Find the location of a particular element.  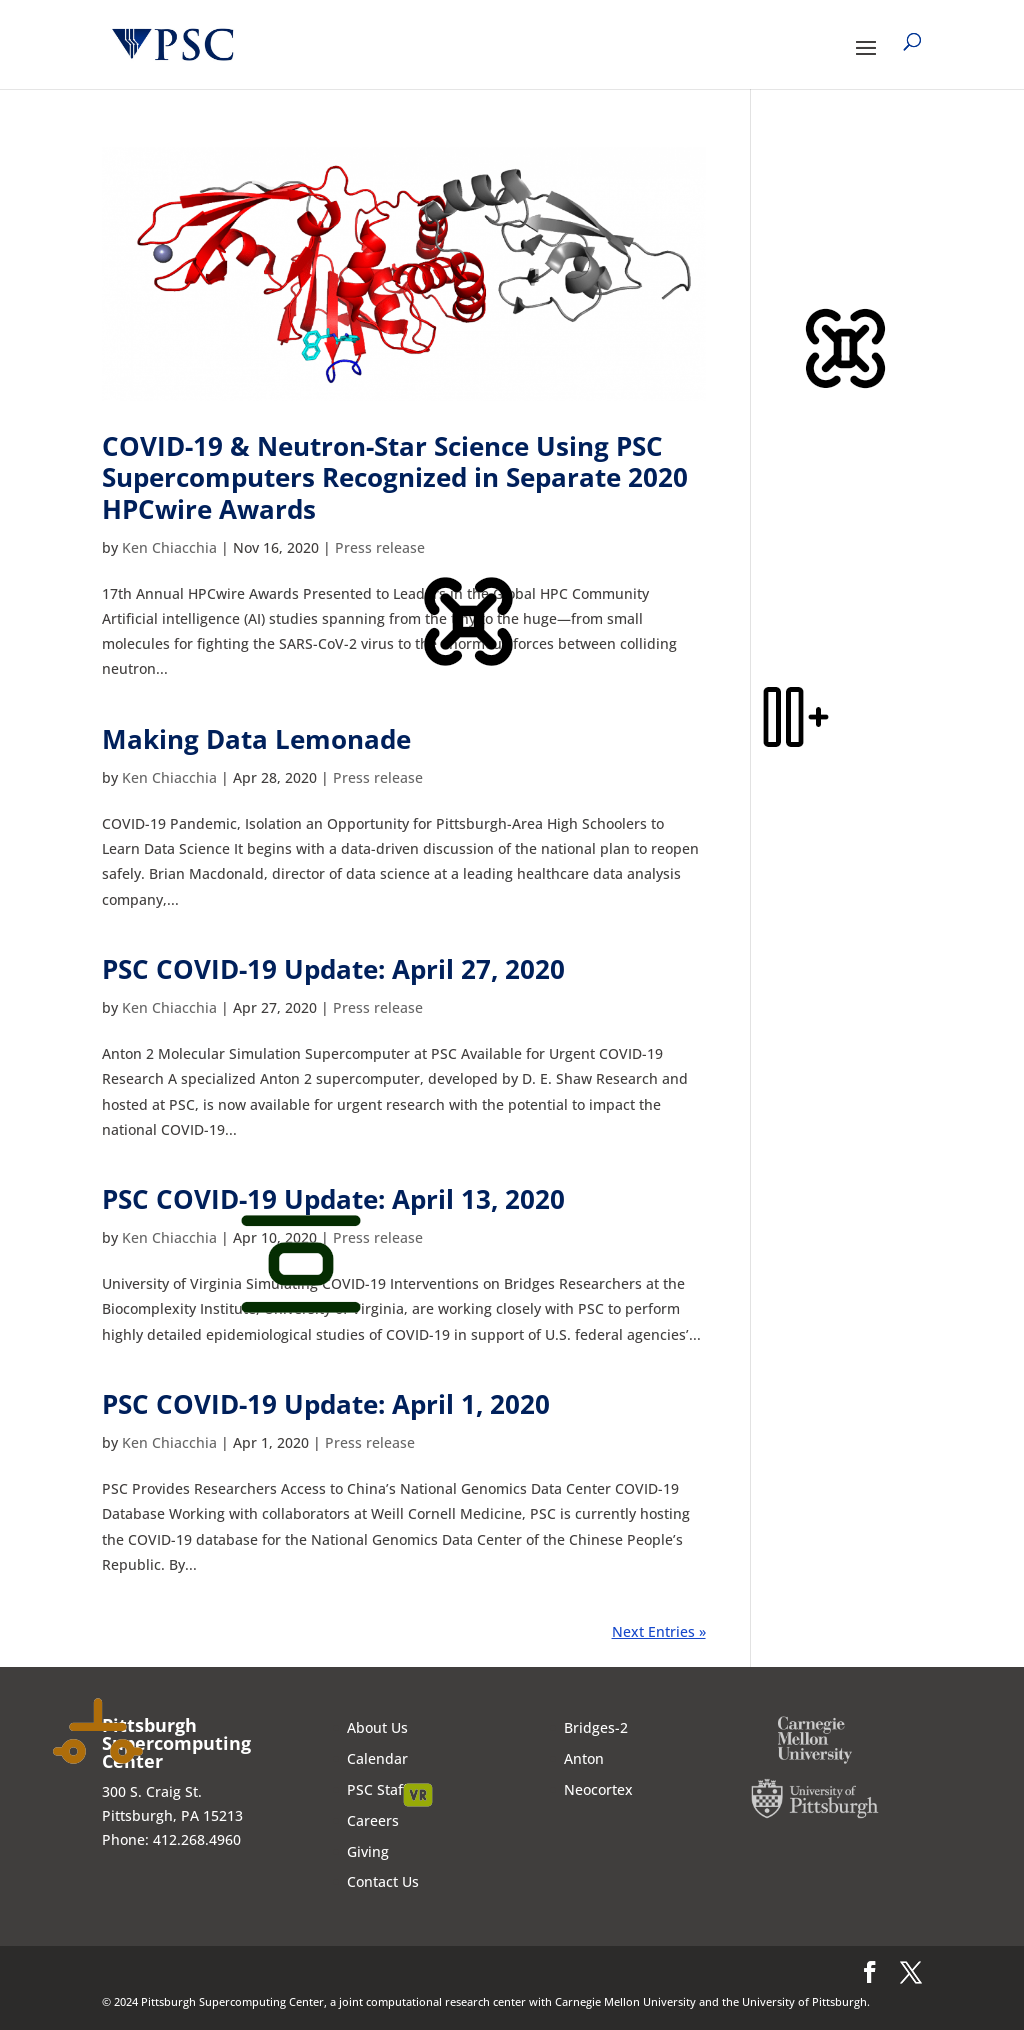

indicates VR-compatible content or experience is located at coordinates (418, 1795).